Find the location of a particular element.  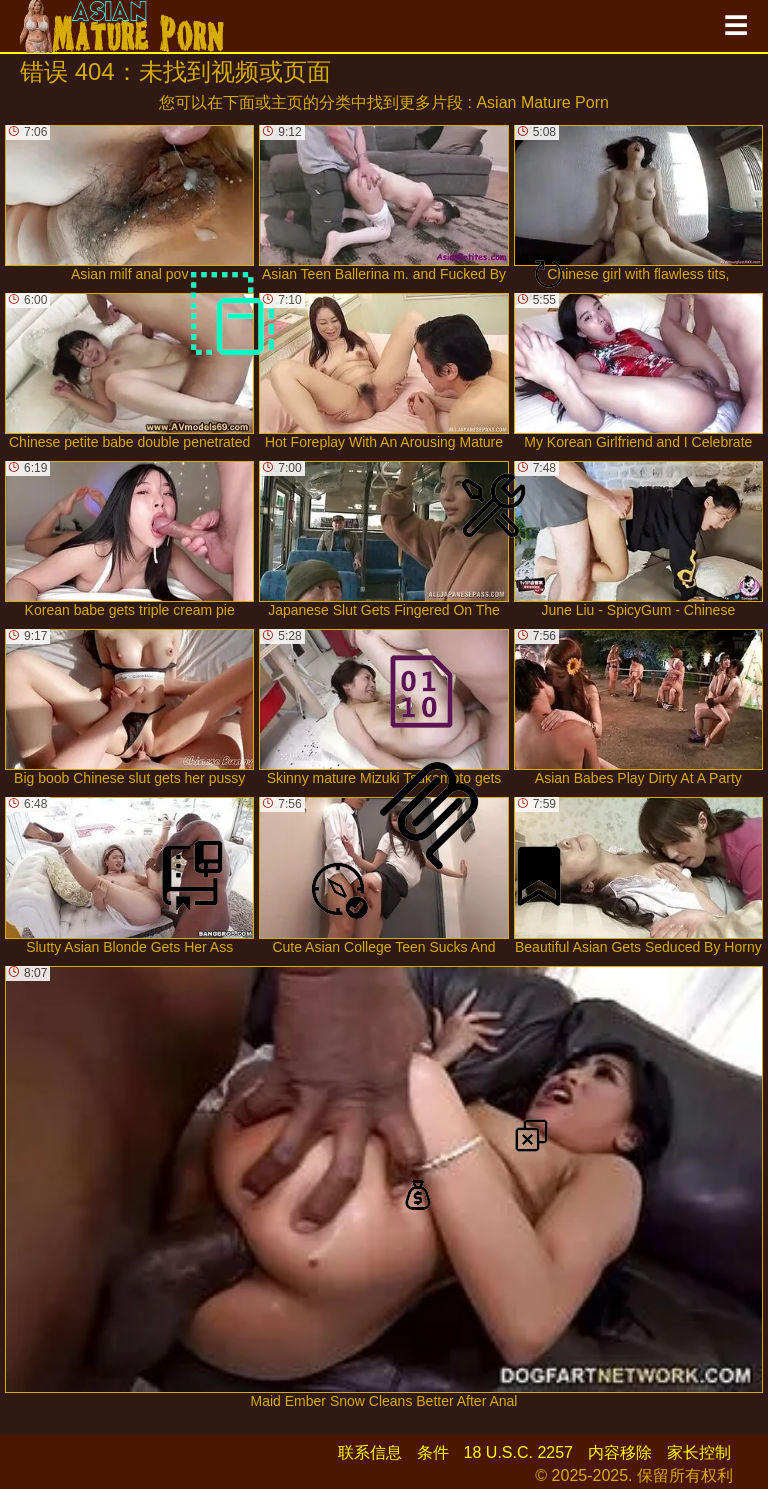

refresh or reload the current content is located at coordinates (549, 274).